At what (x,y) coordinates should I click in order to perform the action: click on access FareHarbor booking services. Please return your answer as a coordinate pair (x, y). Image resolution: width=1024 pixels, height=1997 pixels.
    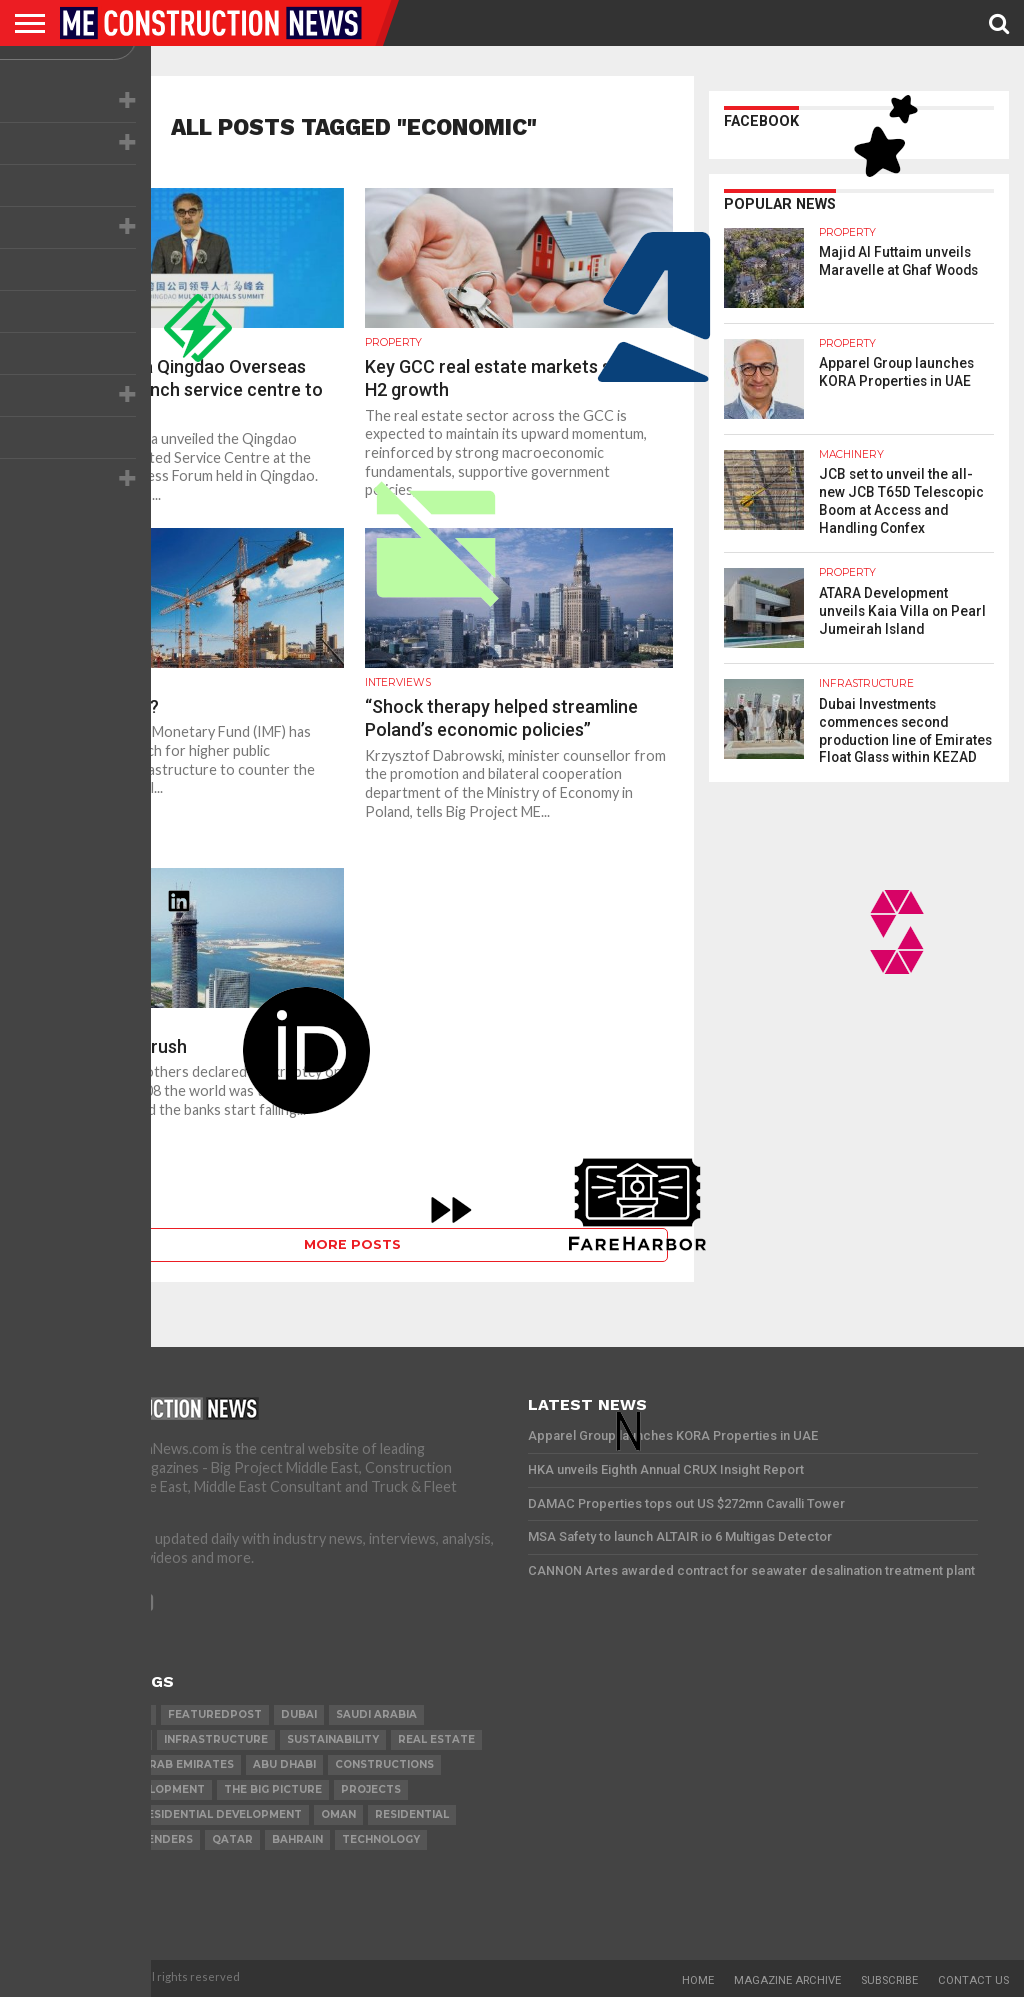
    Looking at the image, I should click on (637, 1204).